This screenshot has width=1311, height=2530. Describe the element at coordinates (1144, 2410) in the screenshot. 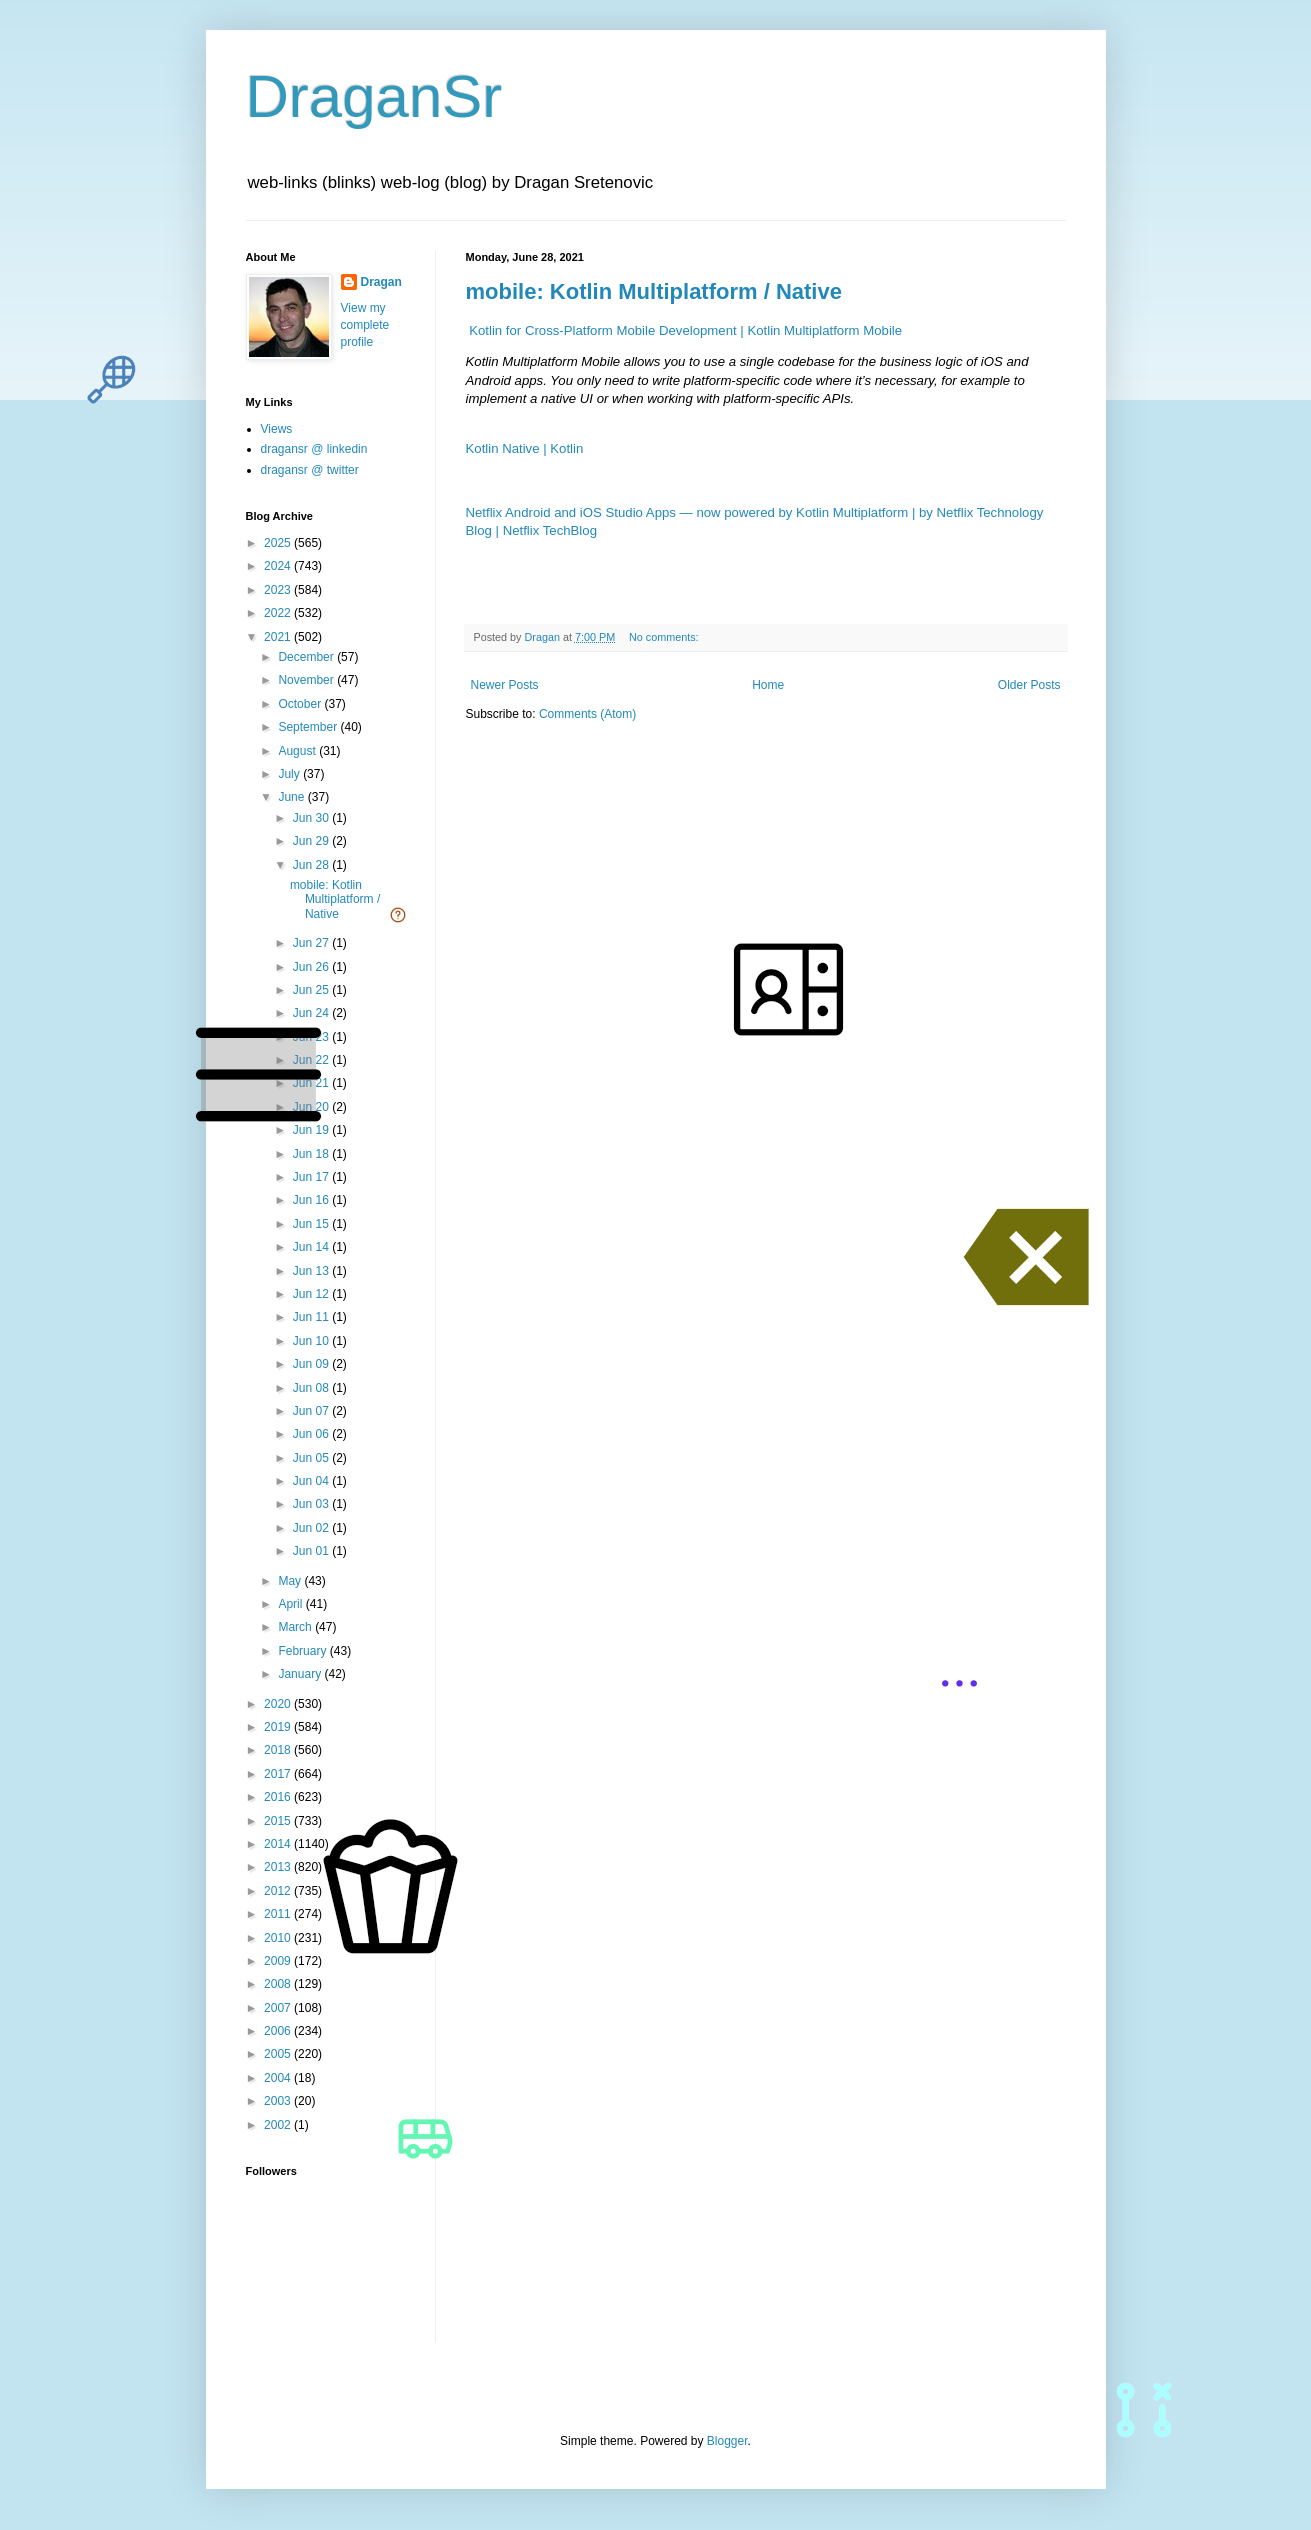

I see `indicates a closed or rejected pull request` at that location.